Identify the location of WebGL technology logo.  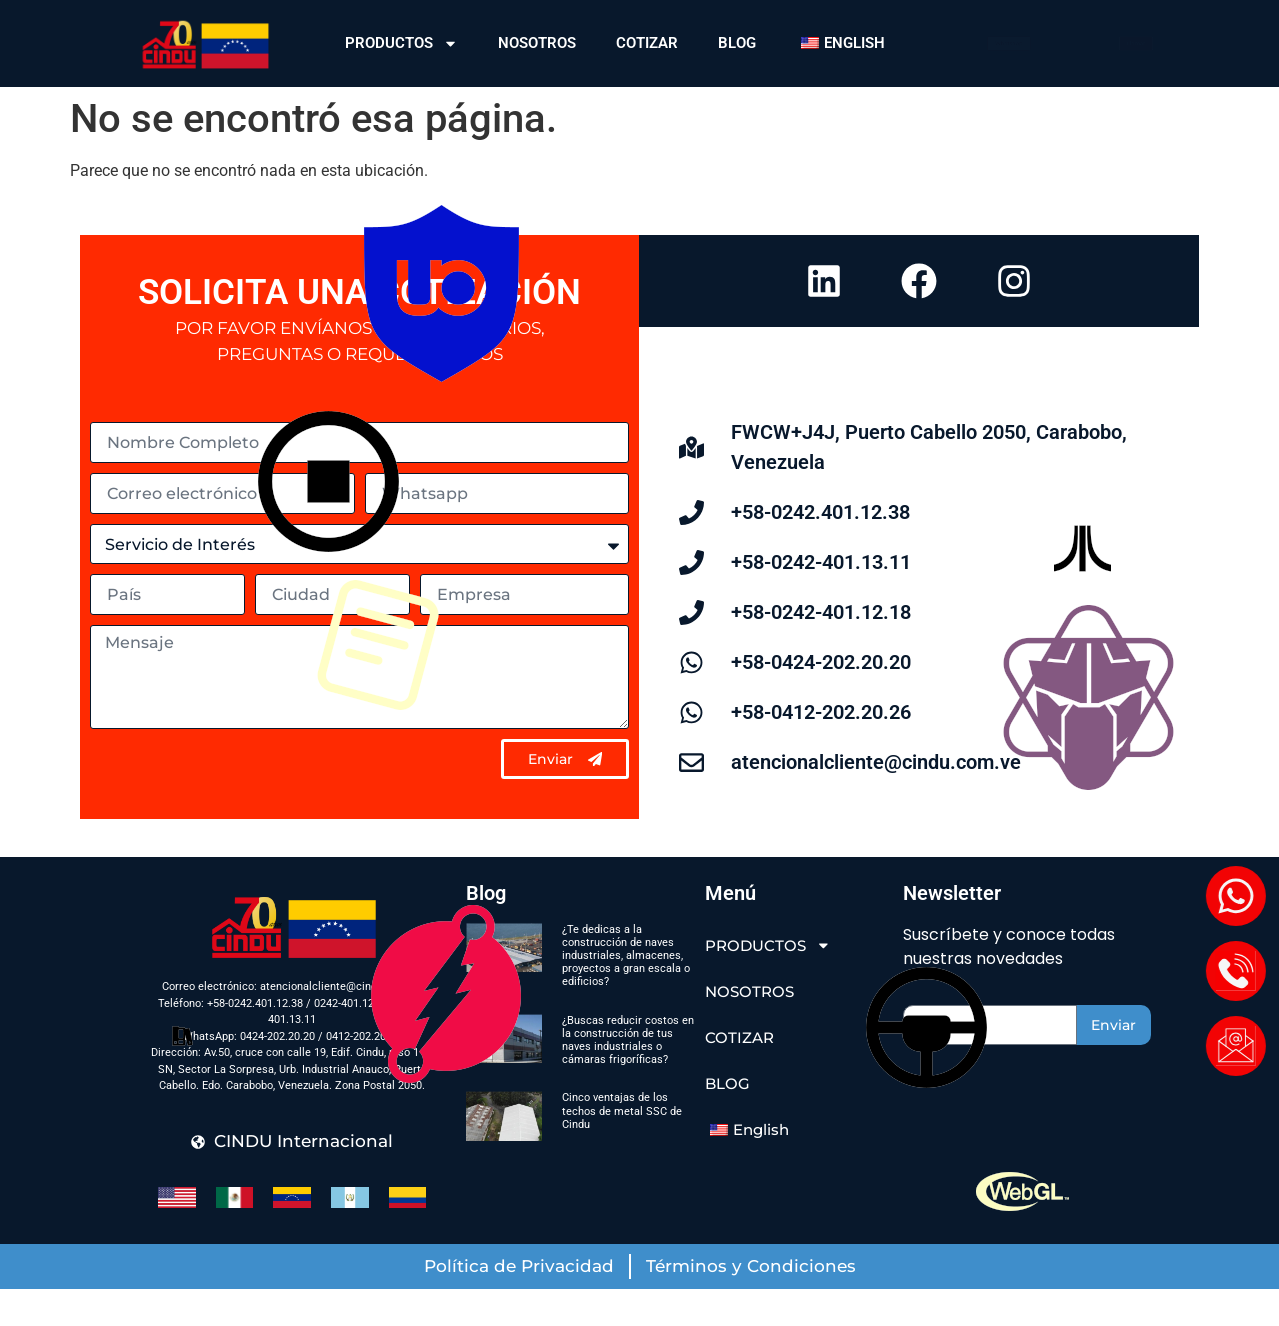
(1022, 1191).